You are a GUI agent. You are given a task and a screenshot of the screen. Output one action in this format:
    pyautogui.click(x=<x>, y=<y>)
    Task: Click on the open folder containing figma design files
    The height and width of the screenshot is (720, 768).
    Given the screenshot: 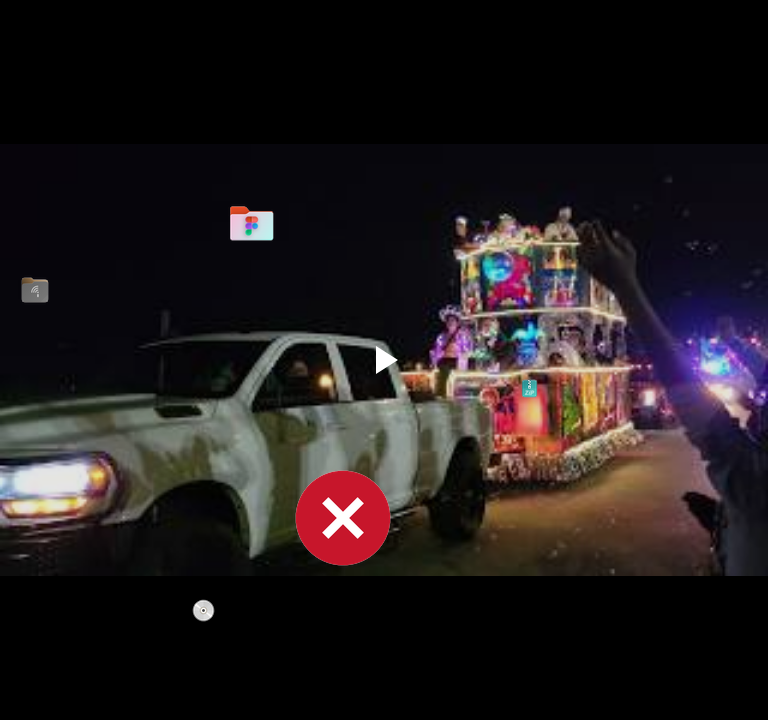 What is the action you would take?
    pyautogui.click(x=251, y=224)
    